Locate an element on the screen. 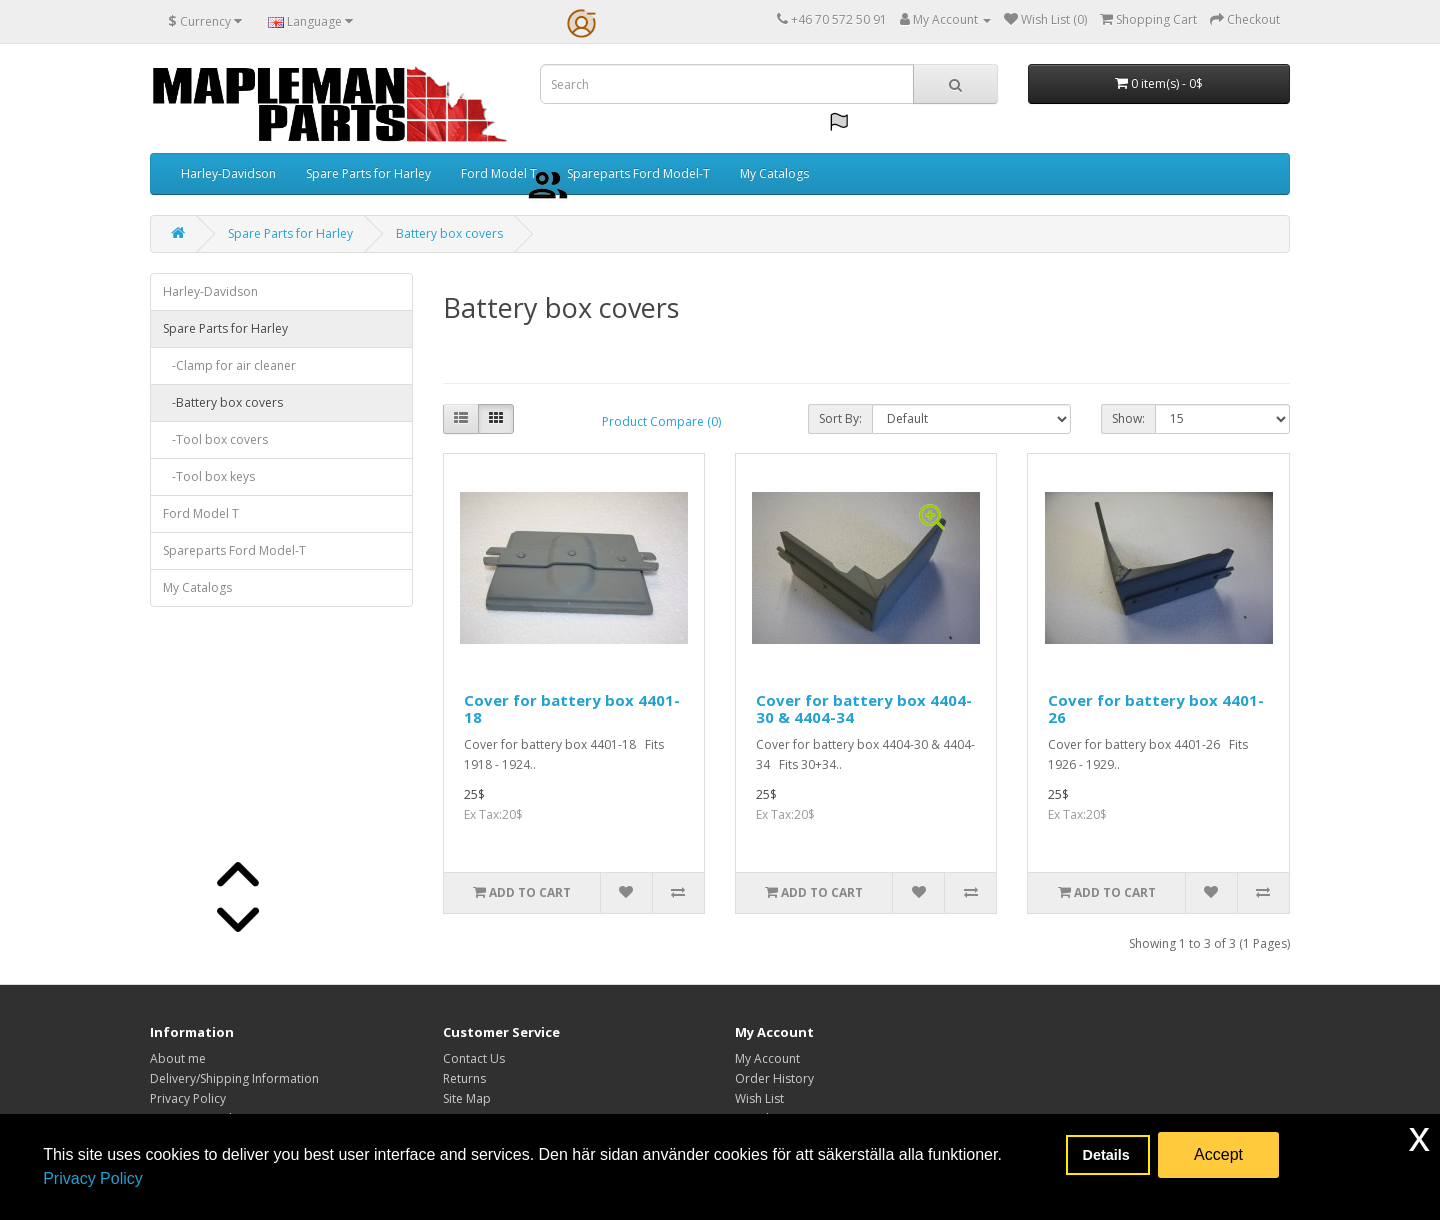 The height and width of the screenshot is (1220, 1440). view group members is located at coordinates (548, 185).